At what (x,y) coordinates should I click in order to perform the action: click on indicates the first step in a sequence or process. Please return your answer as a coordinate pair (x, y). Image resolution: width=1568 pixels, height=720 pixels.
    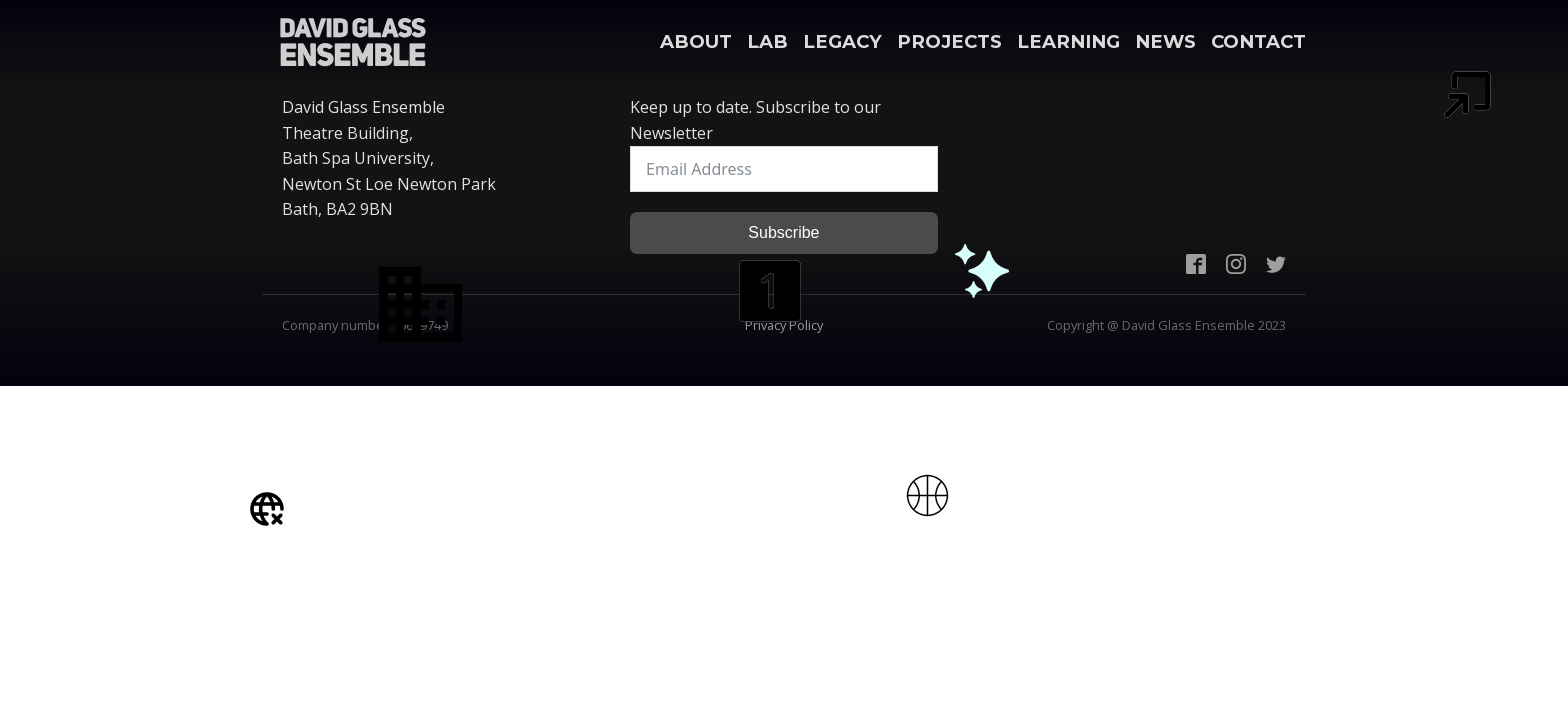
    Looking at the image, I should click on (770, 291).